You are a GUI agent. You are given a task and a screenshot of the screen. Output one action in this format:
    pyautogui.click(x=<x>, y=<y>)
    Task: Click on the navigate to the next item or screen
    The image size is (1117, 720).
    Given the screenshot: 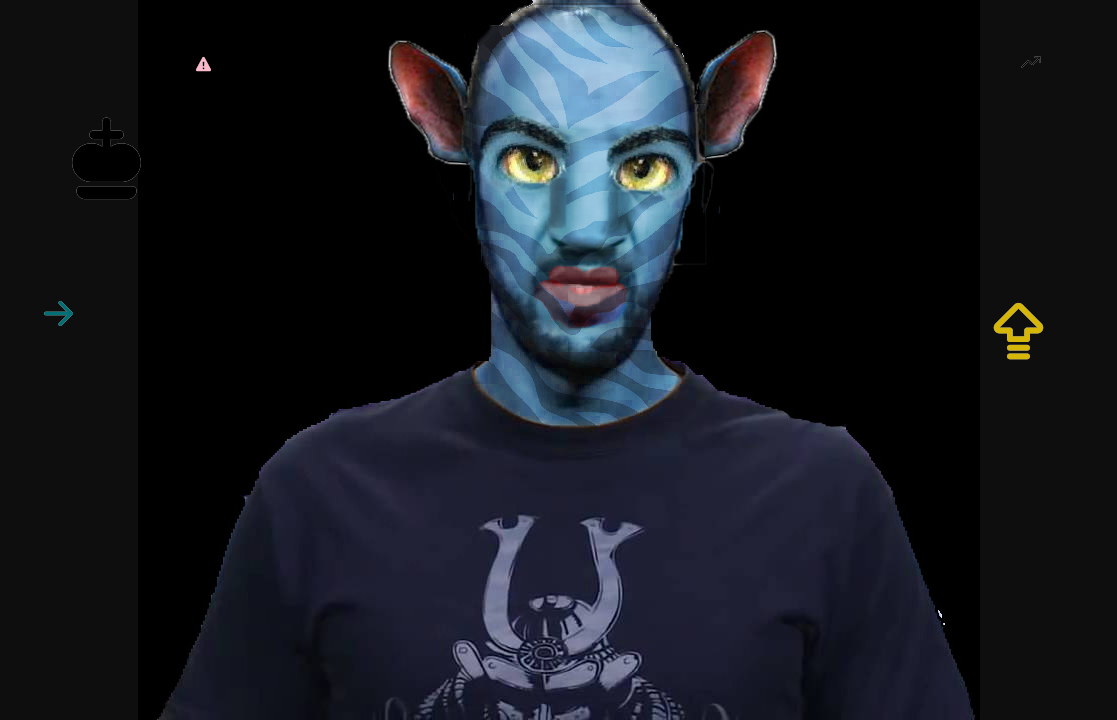 What is the action you would take?
    pyautogui.click(x=58, y=313)
    